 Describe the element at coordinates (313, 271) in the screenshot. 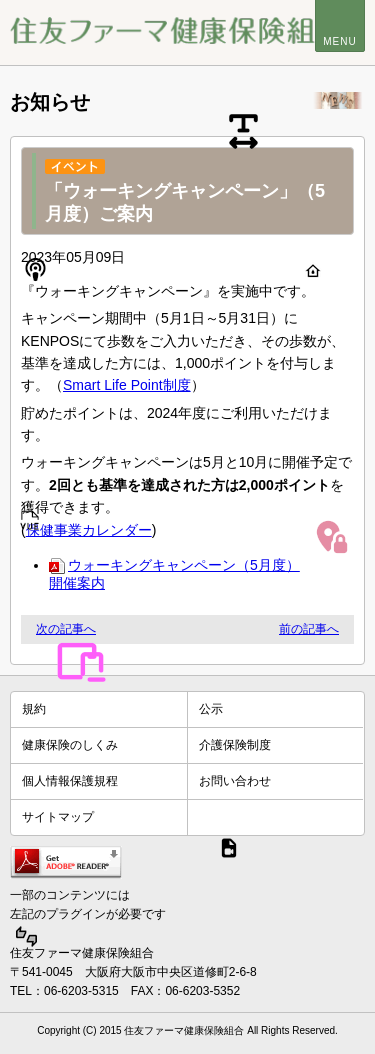

I see `indicates water damage or flooding in a home` at that location.